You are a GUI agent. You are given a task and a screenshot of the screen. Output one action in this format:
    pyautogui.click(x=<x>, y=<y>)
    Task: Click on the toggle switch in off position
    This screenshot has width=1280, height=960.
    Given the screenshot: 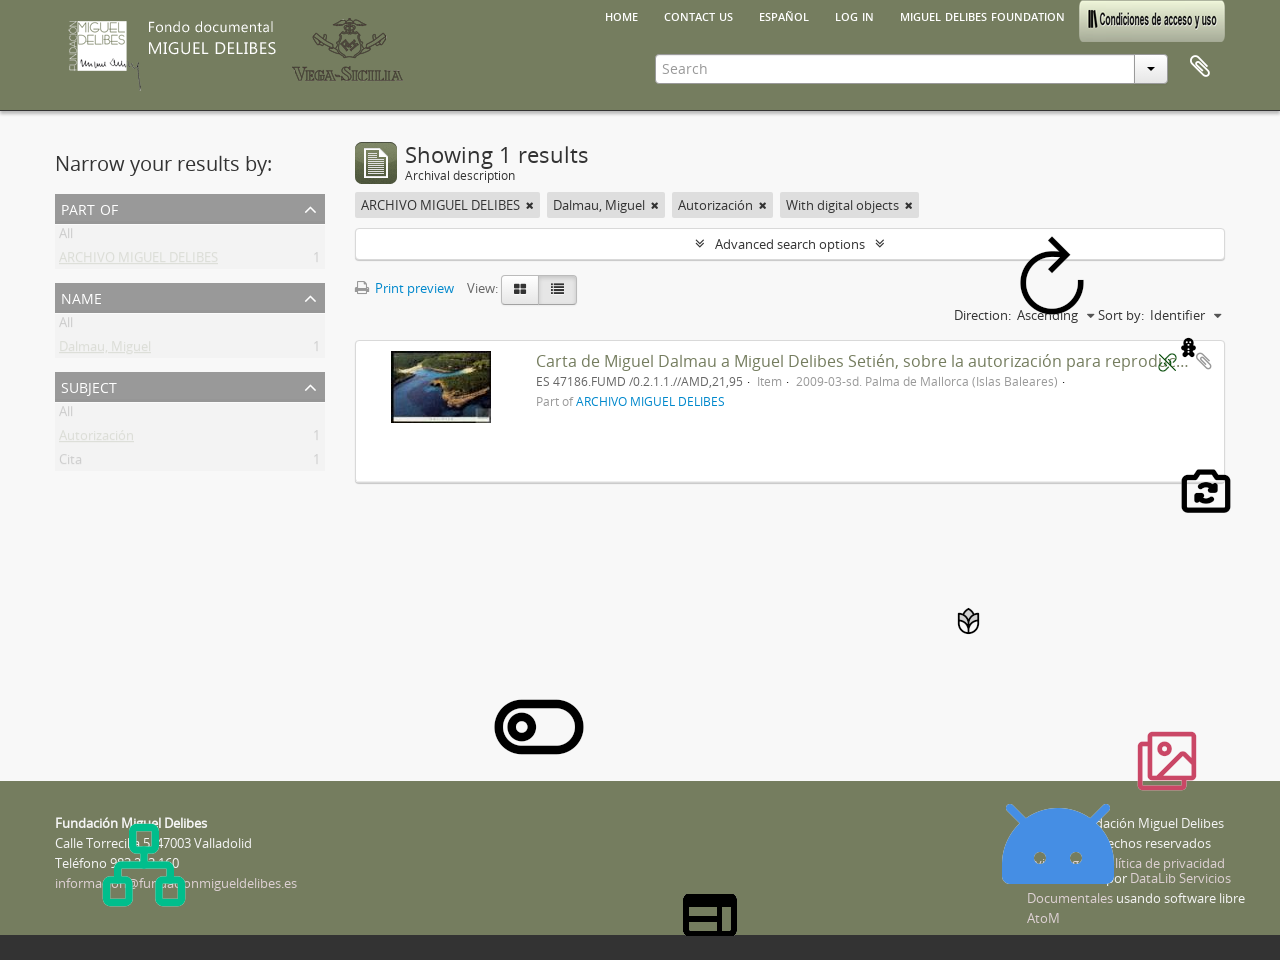 What is the action you would take?
    pyautogui.click(x=539, y=727)
    